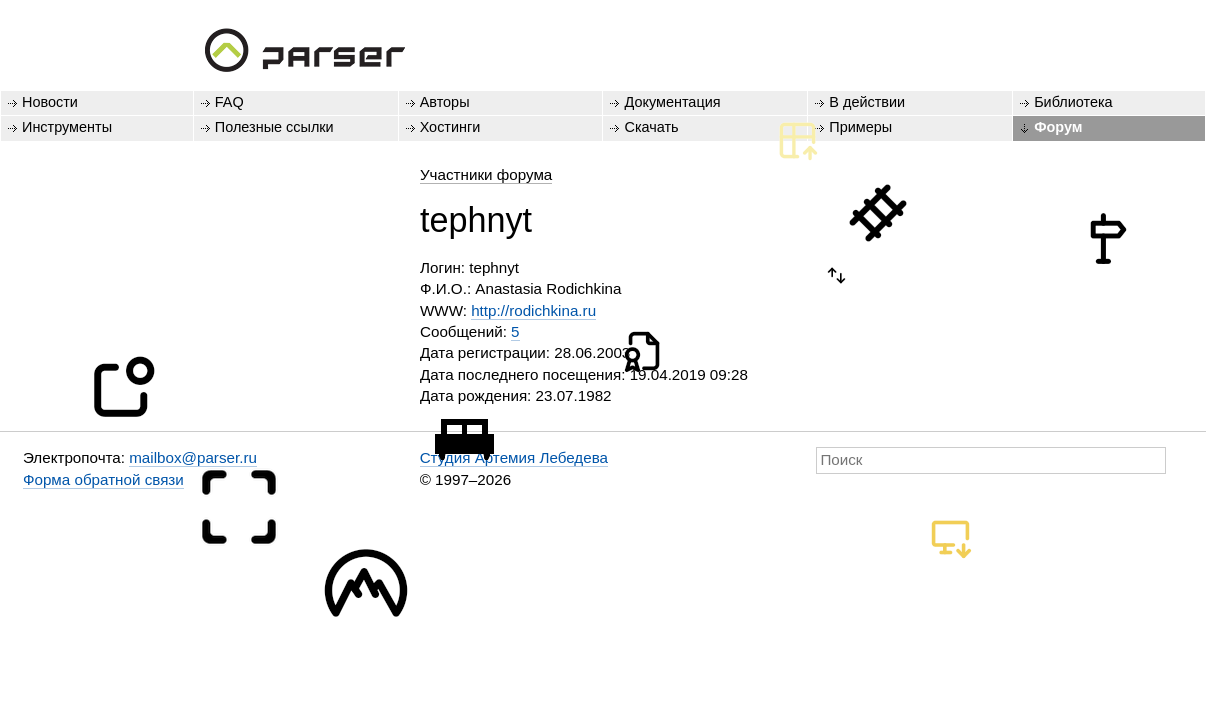 The height and width of the screenshot is (720, 1206). What do you see at coordinates (239, 507) in the screenshot?
I see `scan a QR code or barcode` at bounding box center [239, 507].